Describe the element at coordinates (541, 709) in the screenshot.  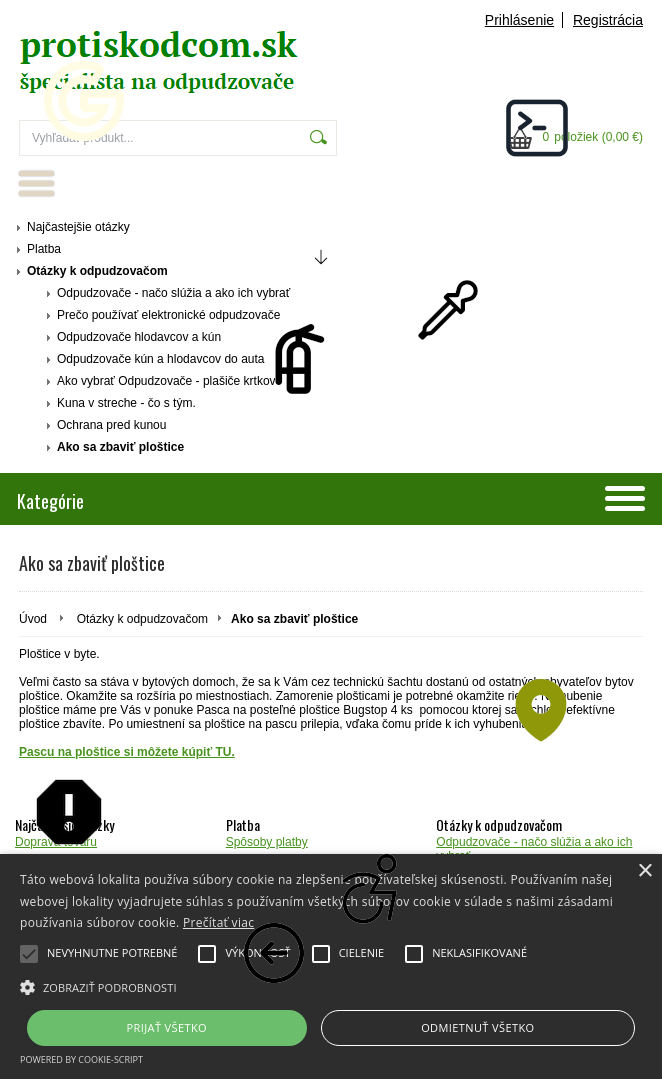
I see `view location on map` at that location.